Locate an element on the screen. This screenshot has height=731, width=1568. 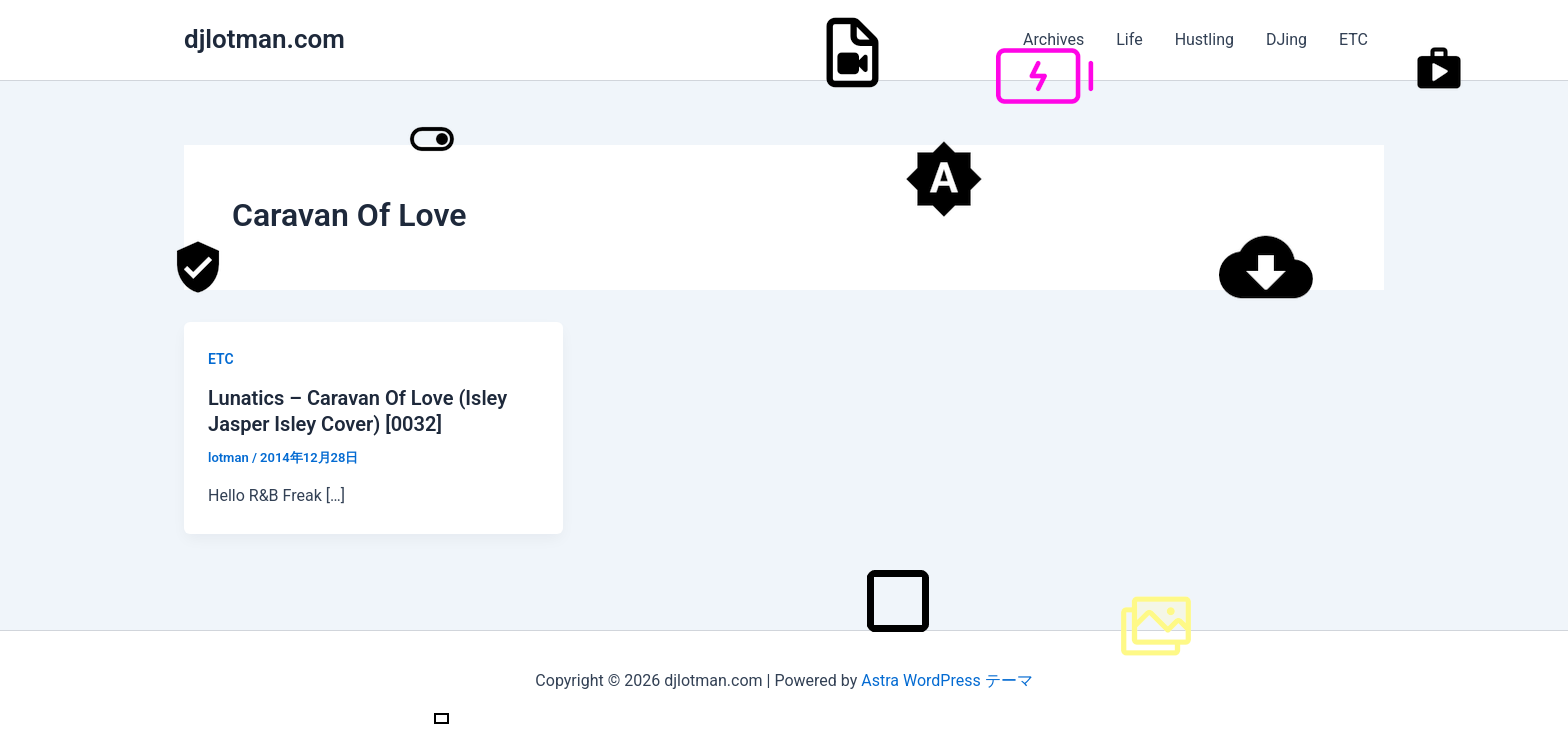
crop image to 5:4 aspect ratio is located at coordinates (441, 718).